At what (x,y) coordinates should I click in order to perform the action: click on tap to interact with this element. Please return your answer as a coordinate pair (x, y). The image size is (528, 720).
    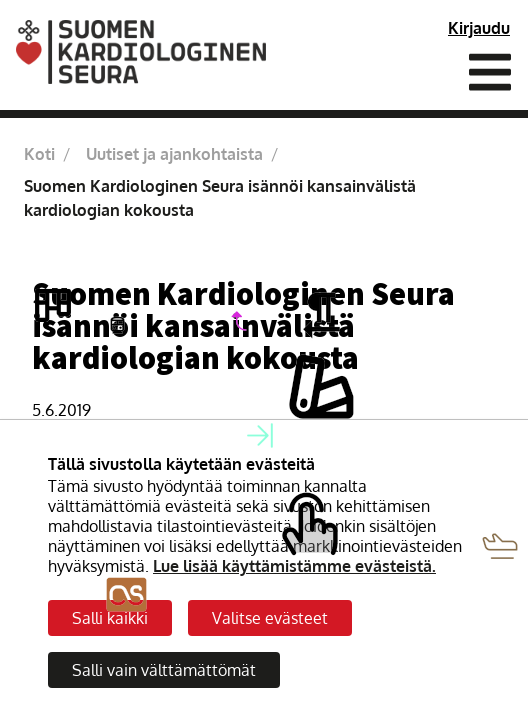
    Looking at the image, I should click on (310, 525).